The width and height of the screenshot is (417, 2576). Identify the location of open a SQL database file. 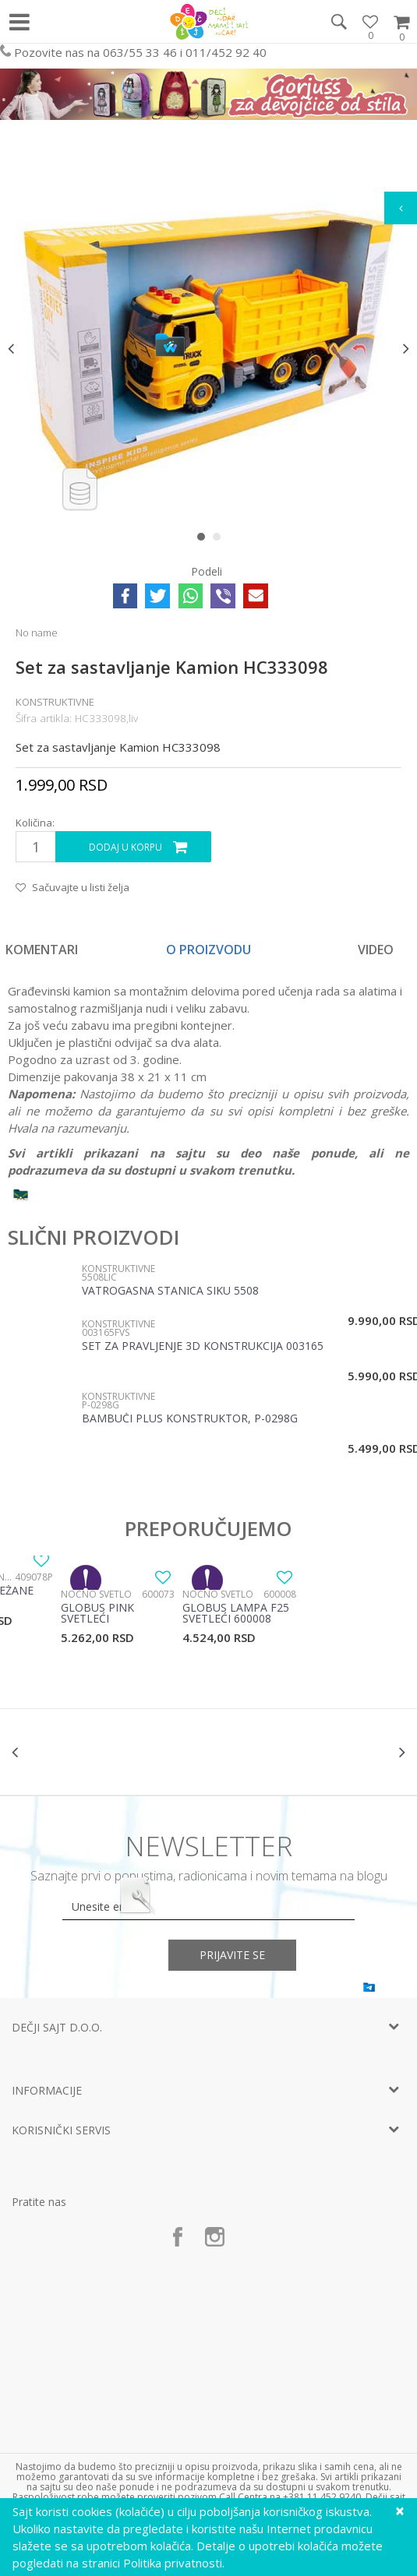
(80, 488).